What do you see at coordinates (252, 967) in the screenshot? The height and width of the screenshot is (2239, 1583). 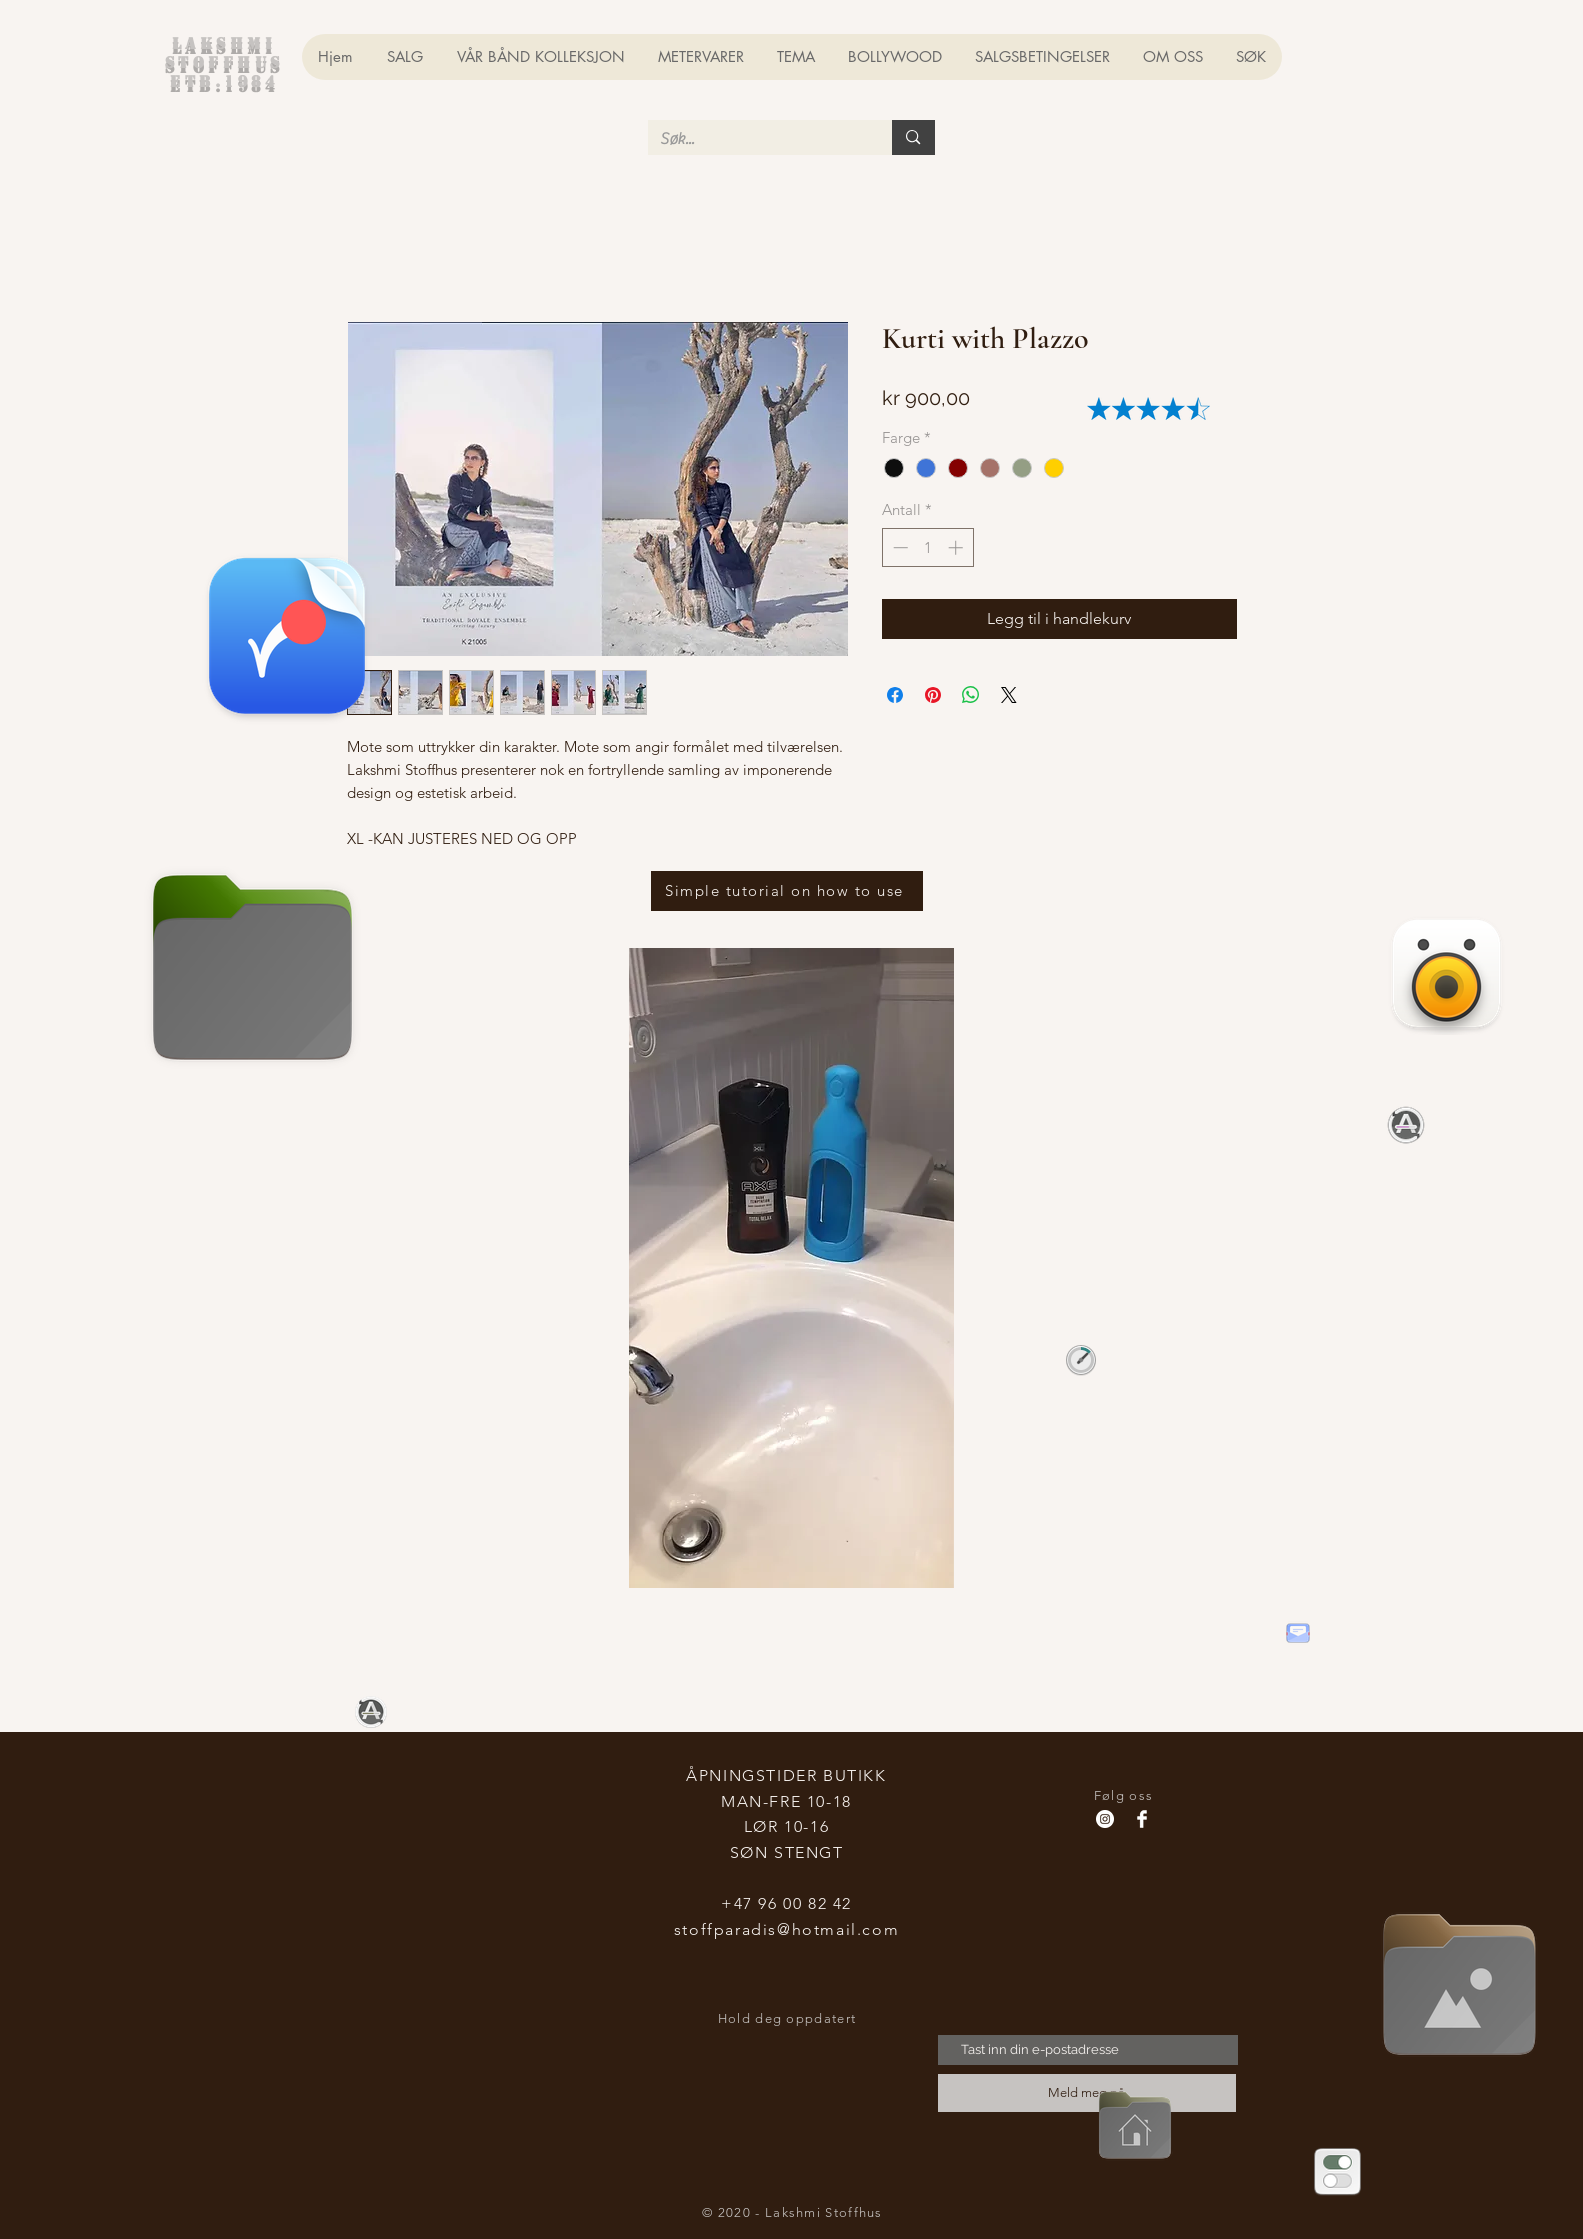 I see `open folder to view contents` at bounding box center [252, 967].